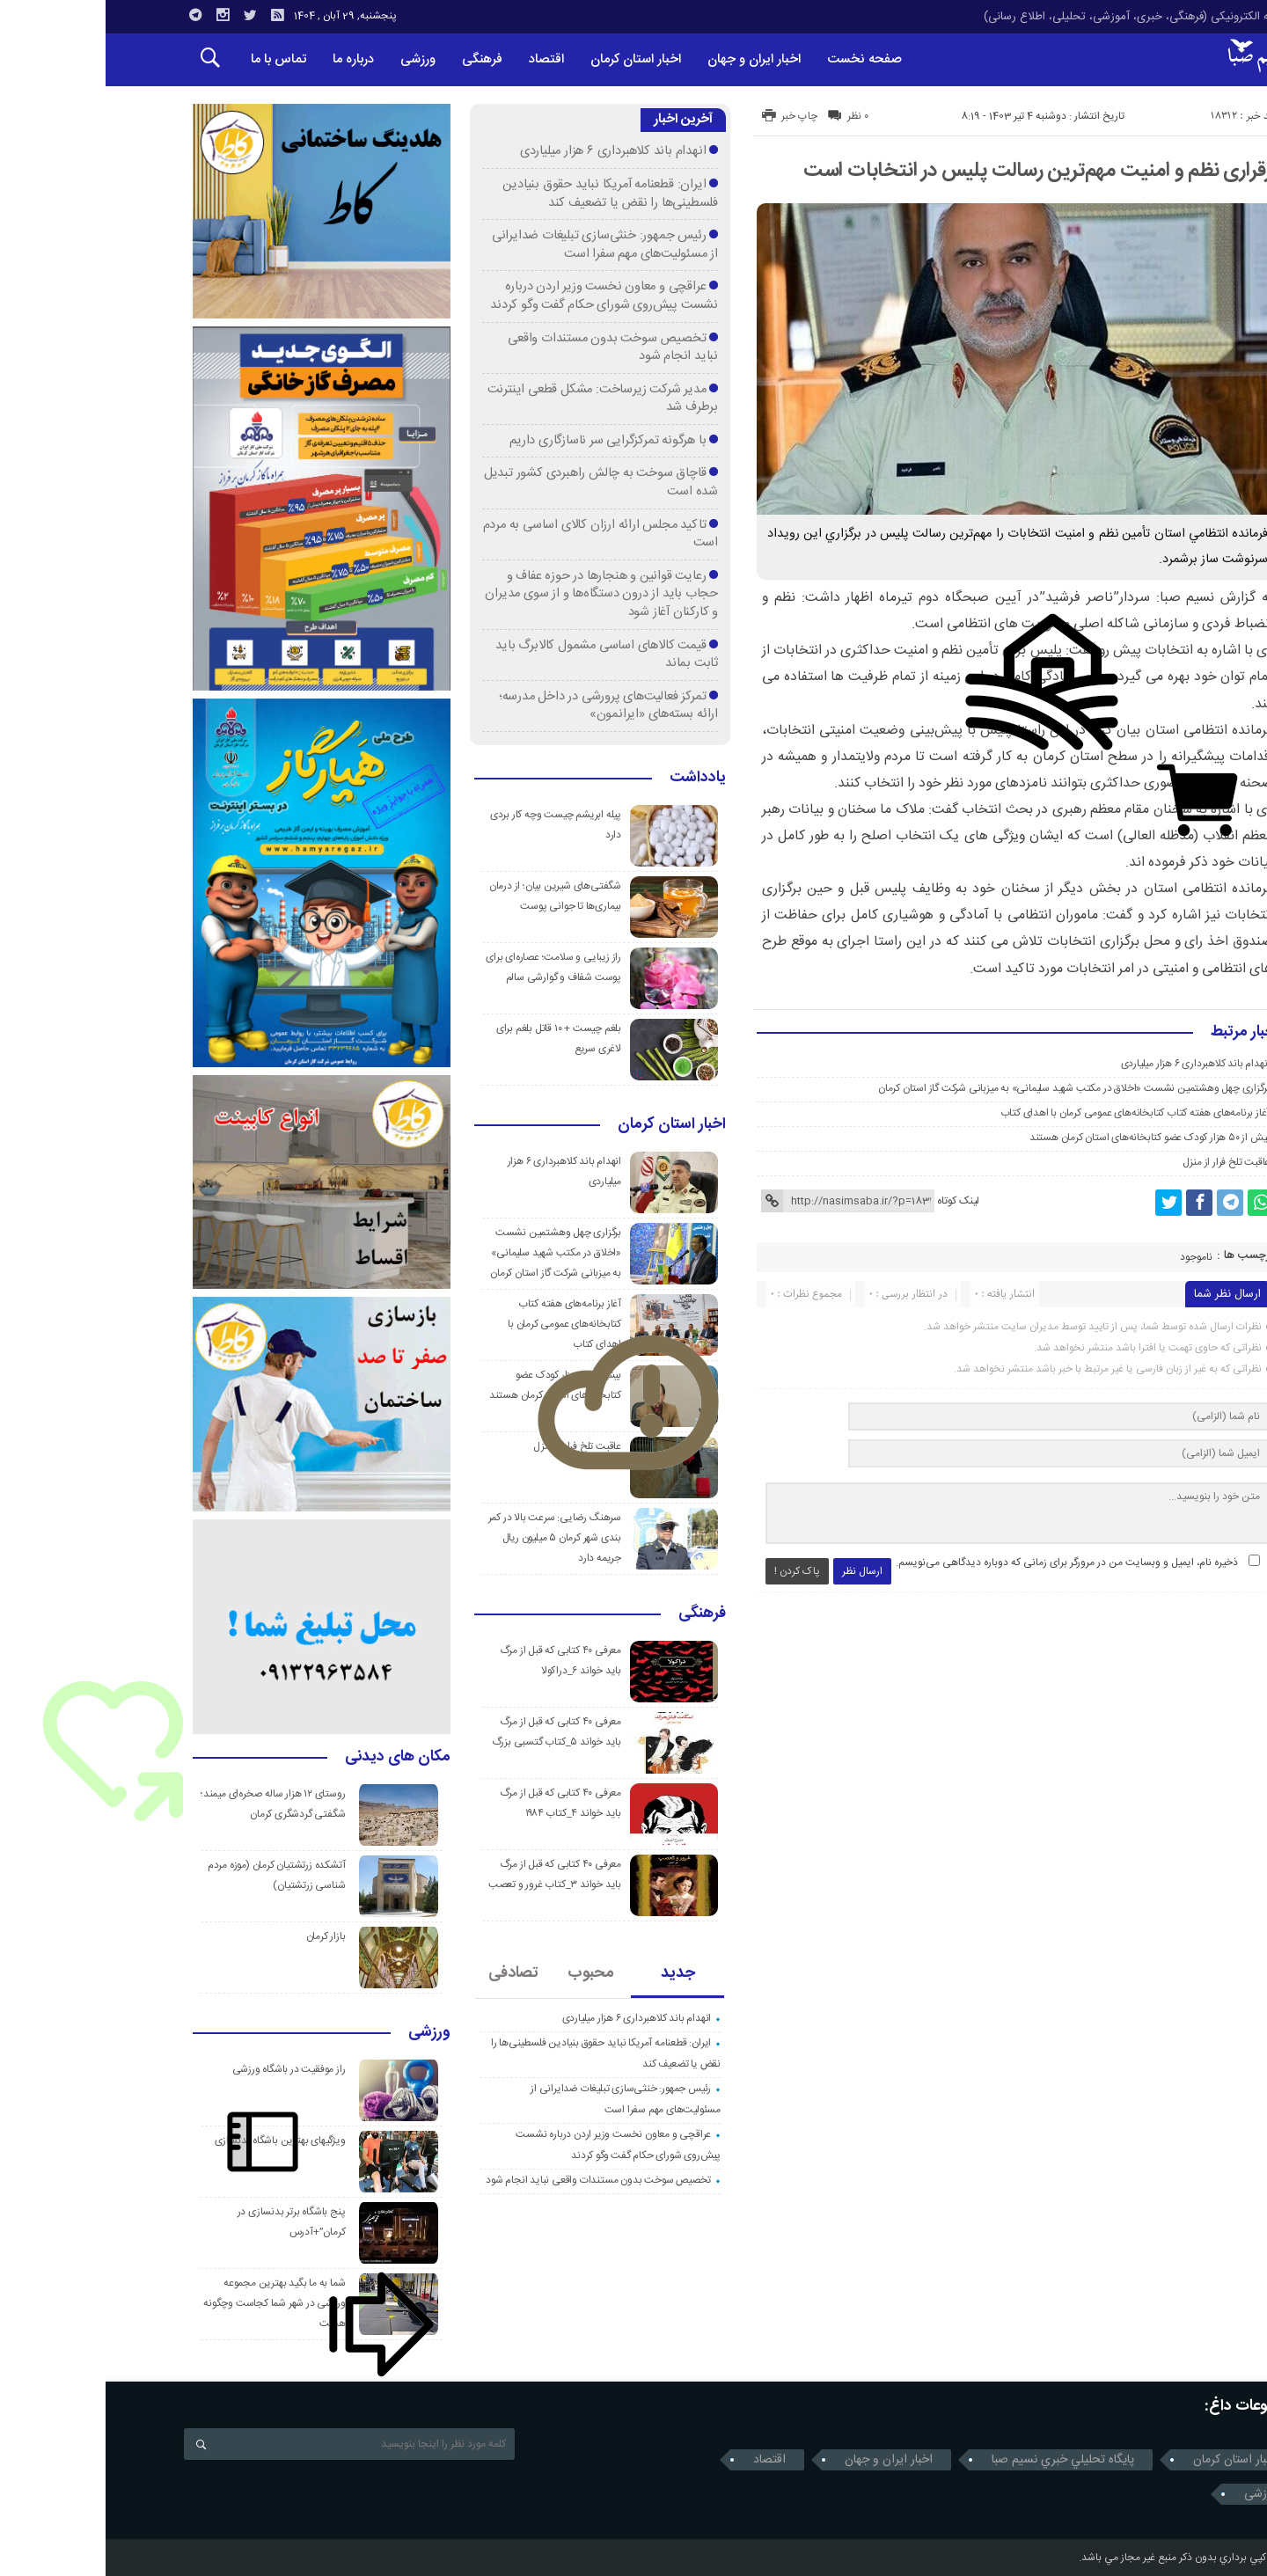 The image size is (1267, 2576). What do you see at coordinates (377, 2324) in the screenshot?
I see `go to next step or continue forward` at bounding box center [377, 2324].